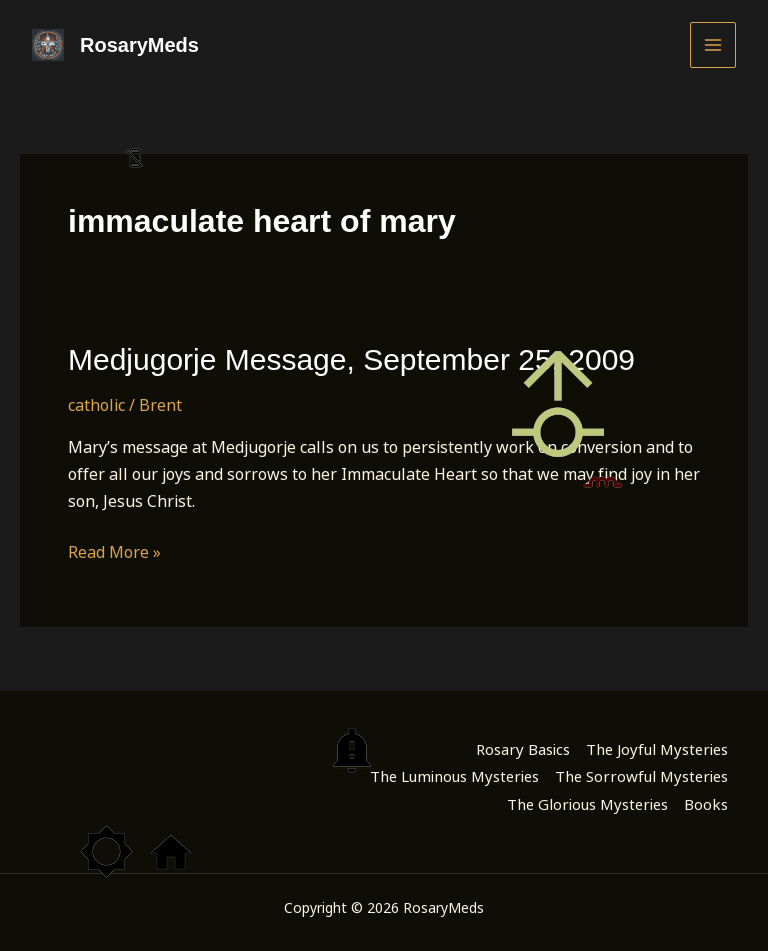 This screenshot has height=951, width=768. Describe the element at coordinates (106, 851) in the screenshot. I see `adjust screen brightness to a lower setting` at that location.